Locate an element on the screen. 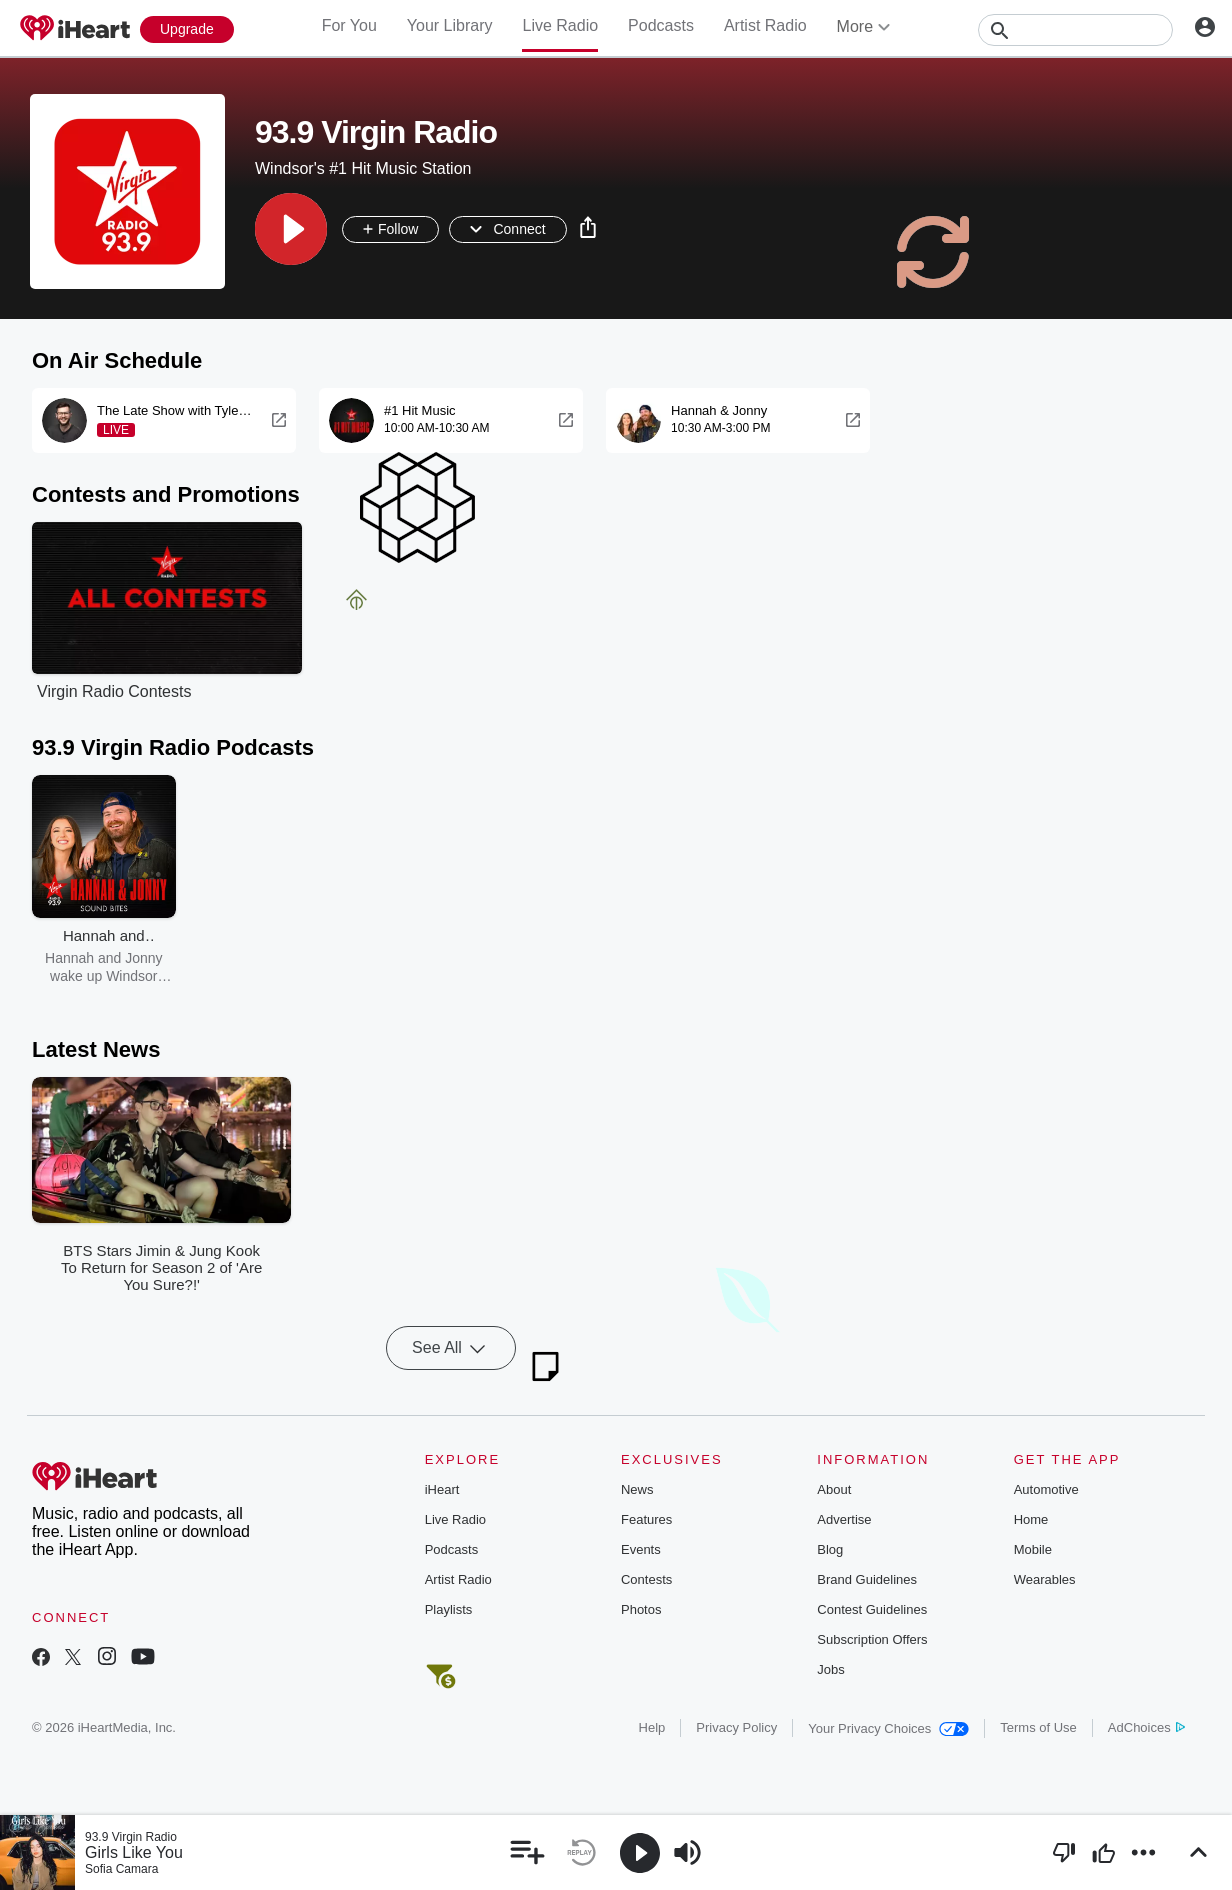 Image resolution: width=1232 pixels, height=1890 pixels. refresh the current page or content is located at coordinates (933, 252).